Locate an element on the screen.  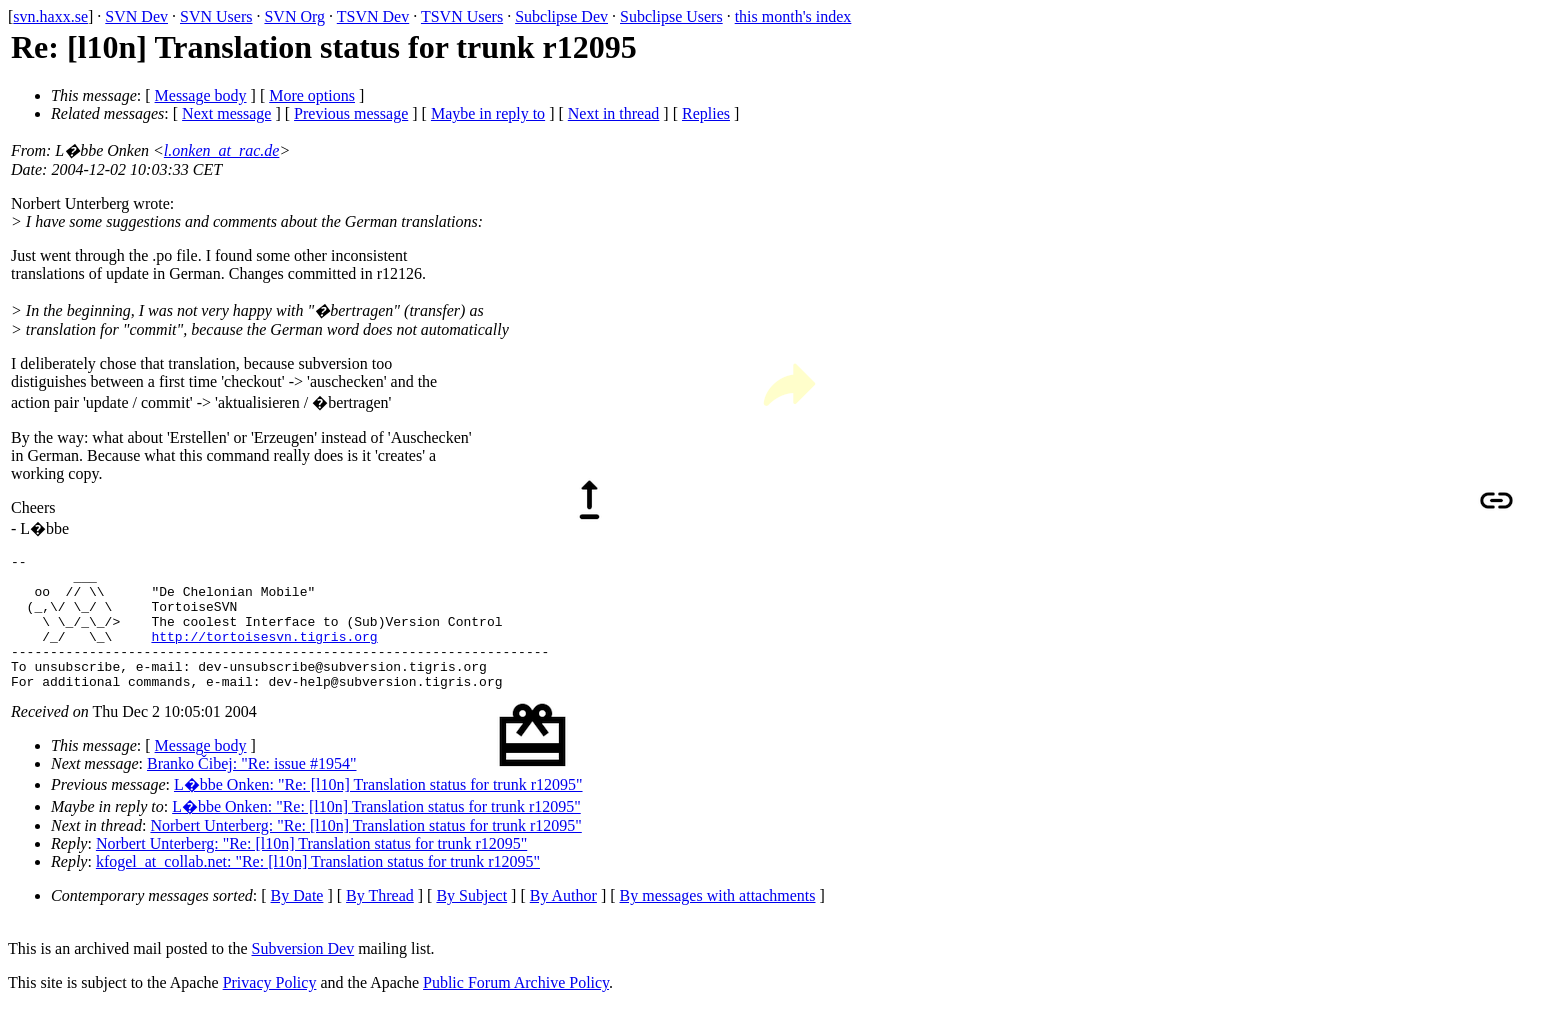
redeem a gift card or promo code is located at coordinates (532, 736).